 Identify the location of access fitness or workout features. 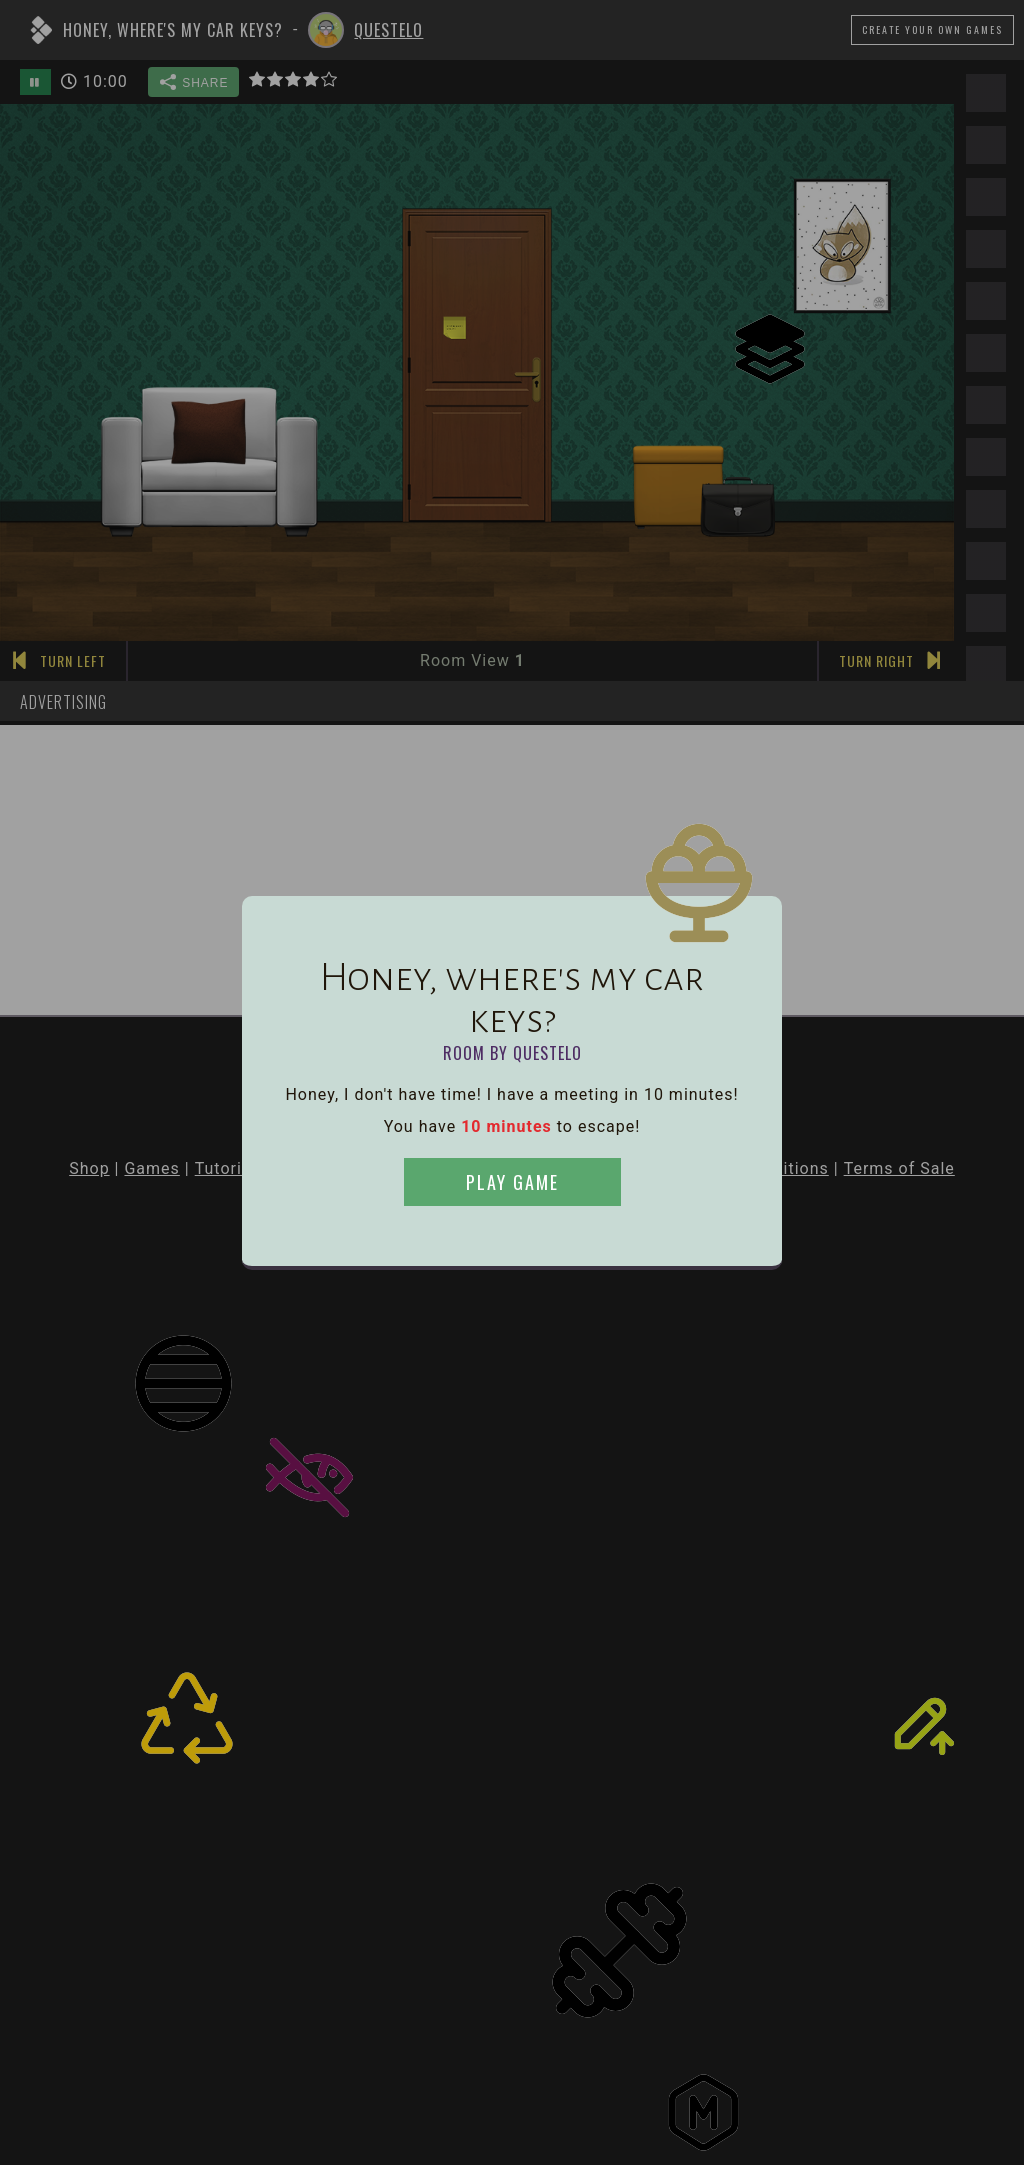
(619, 1950).